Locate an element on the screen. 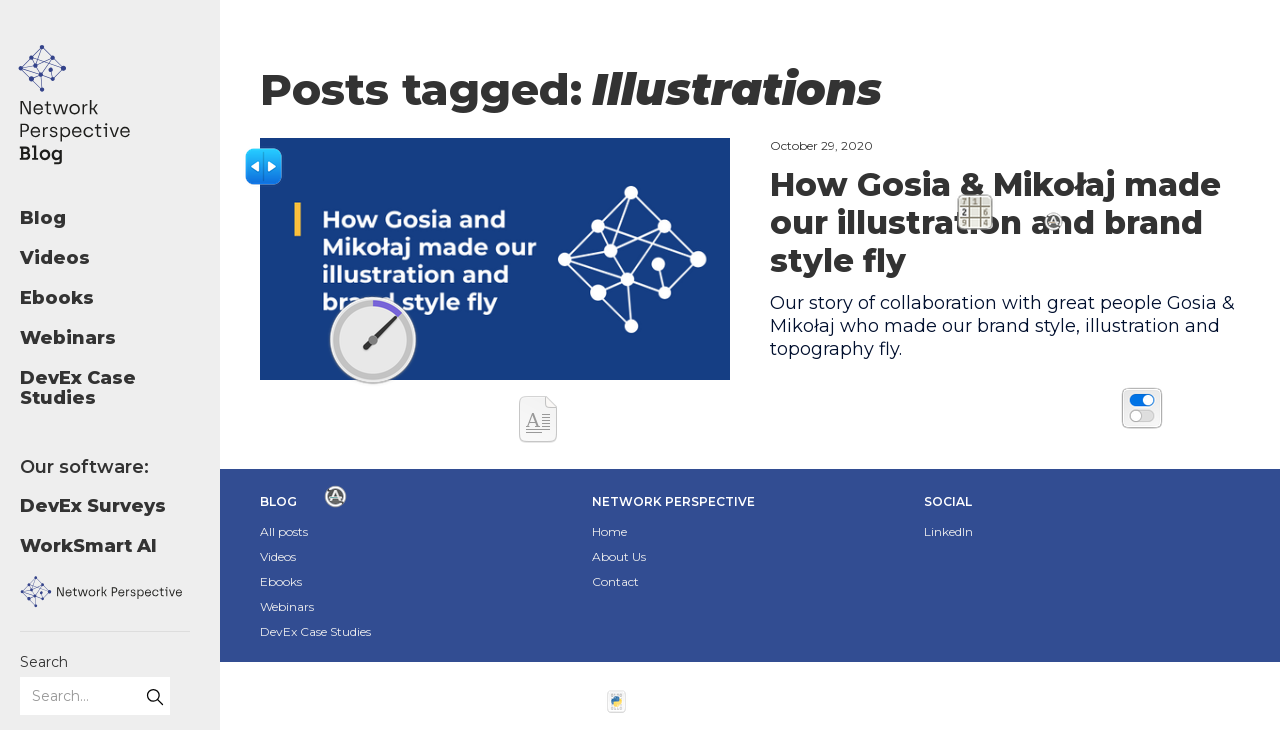  open the software update manager is located at coordinates (335, 496).